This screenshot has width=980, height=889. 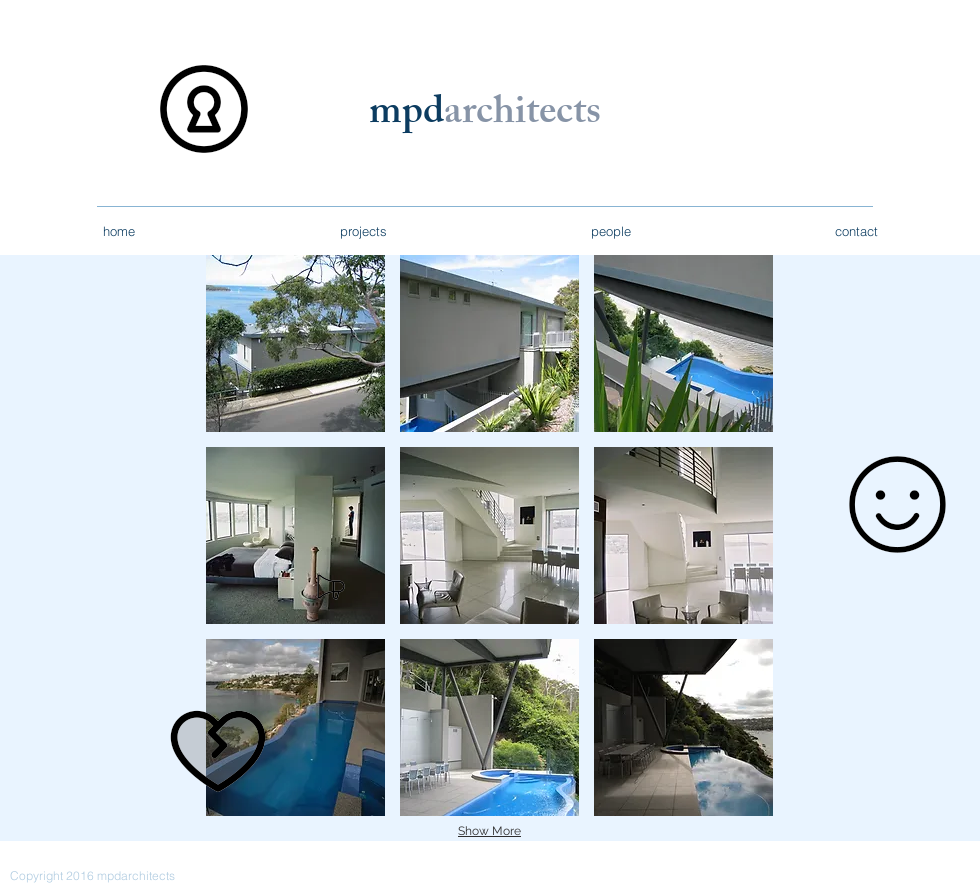 What do you see at coordinates (897, 504) in the screenshot?
I see `add an emoji or reaction` at bounding box center [897, 504].